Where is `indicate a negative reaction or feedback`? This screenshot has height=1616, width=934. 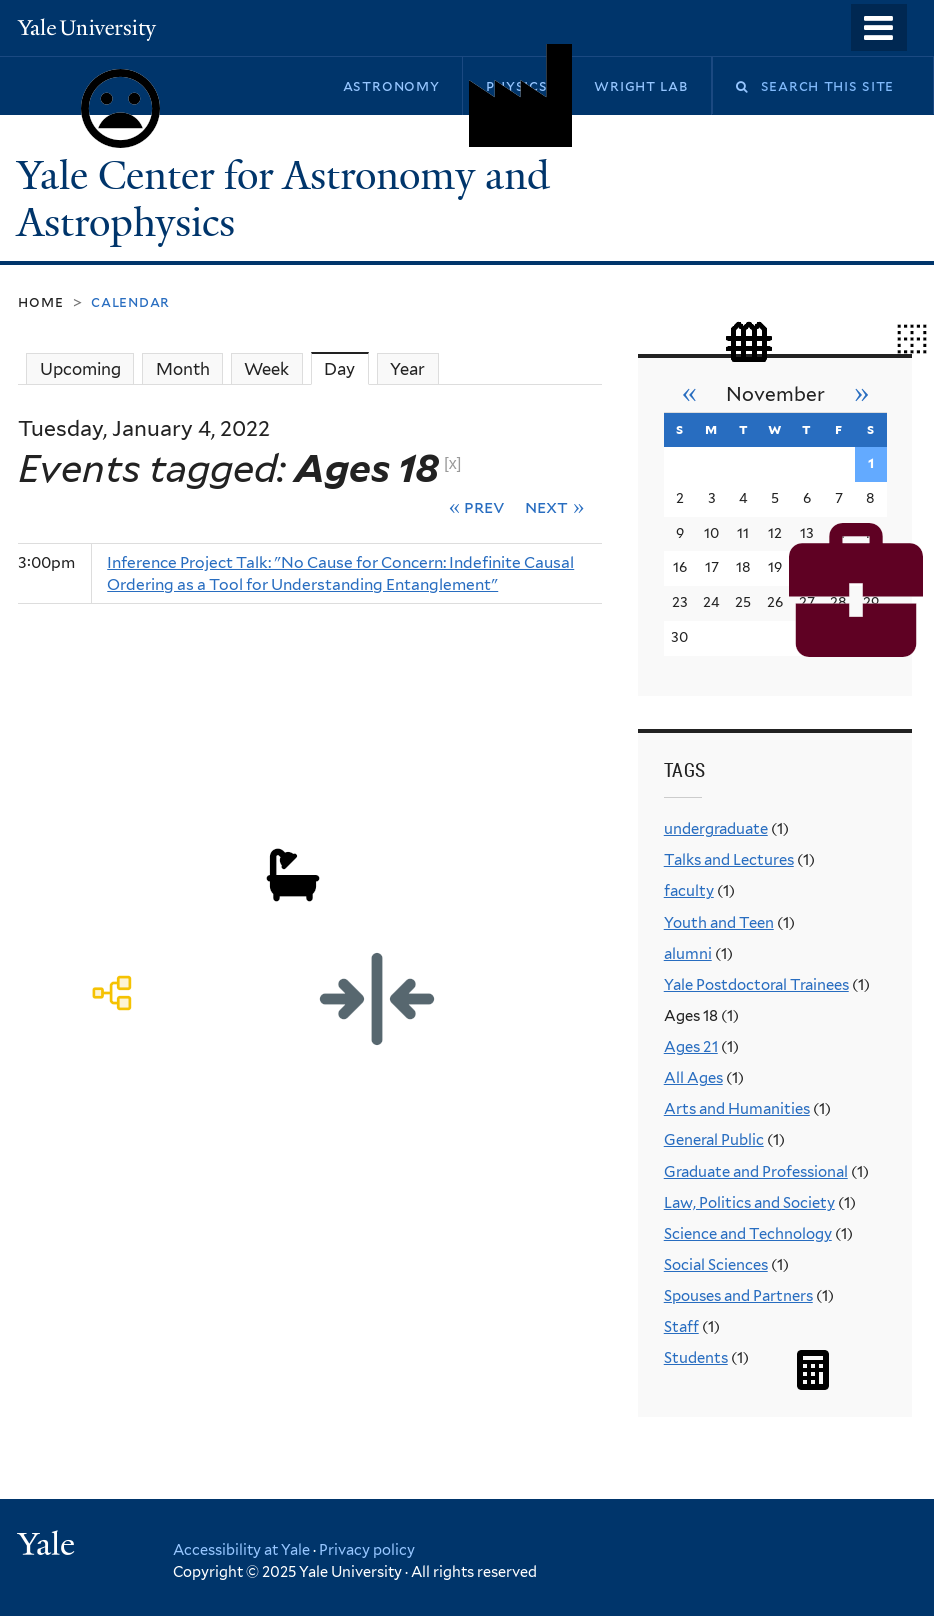
indicate a negative reaction or feedback is located at coordinates (120, 108).